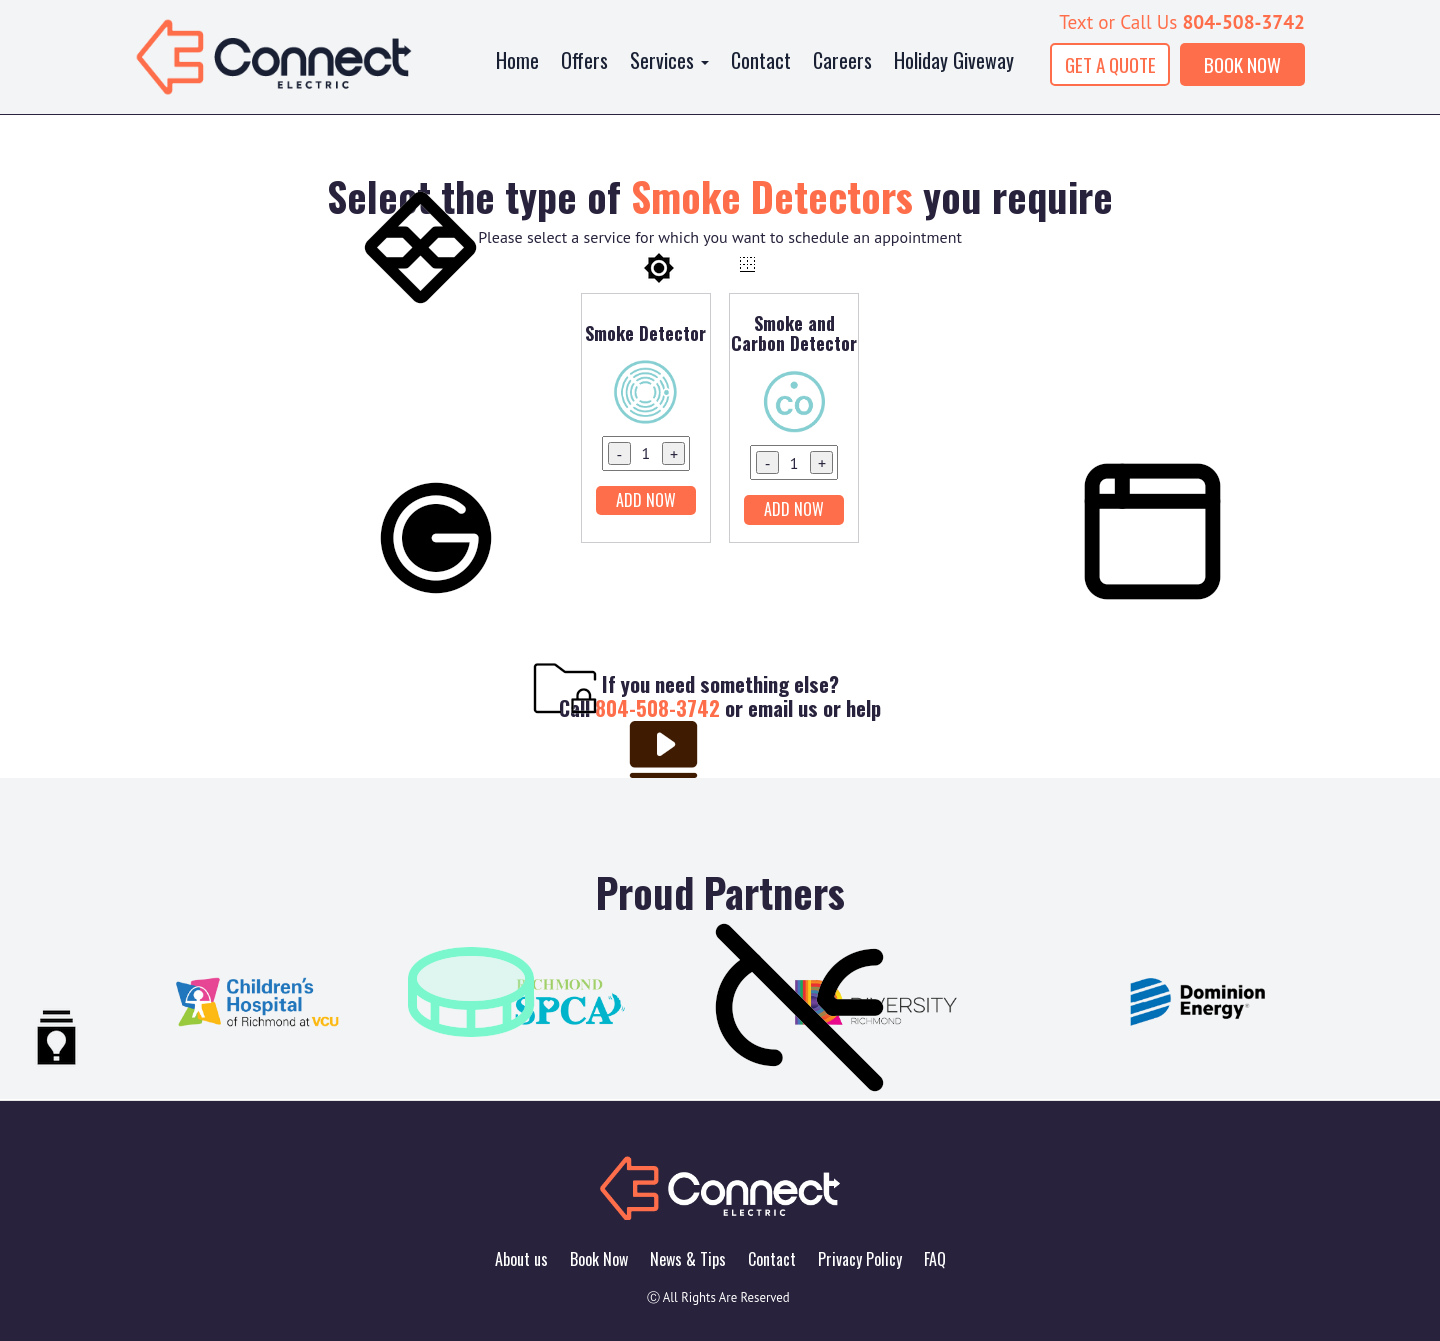 Image resolution: width=1440 pixels, height=1341 pixels. Describe the element at coordinates (436, 538) in the screenshot. I see `sign in with Google` at that location.